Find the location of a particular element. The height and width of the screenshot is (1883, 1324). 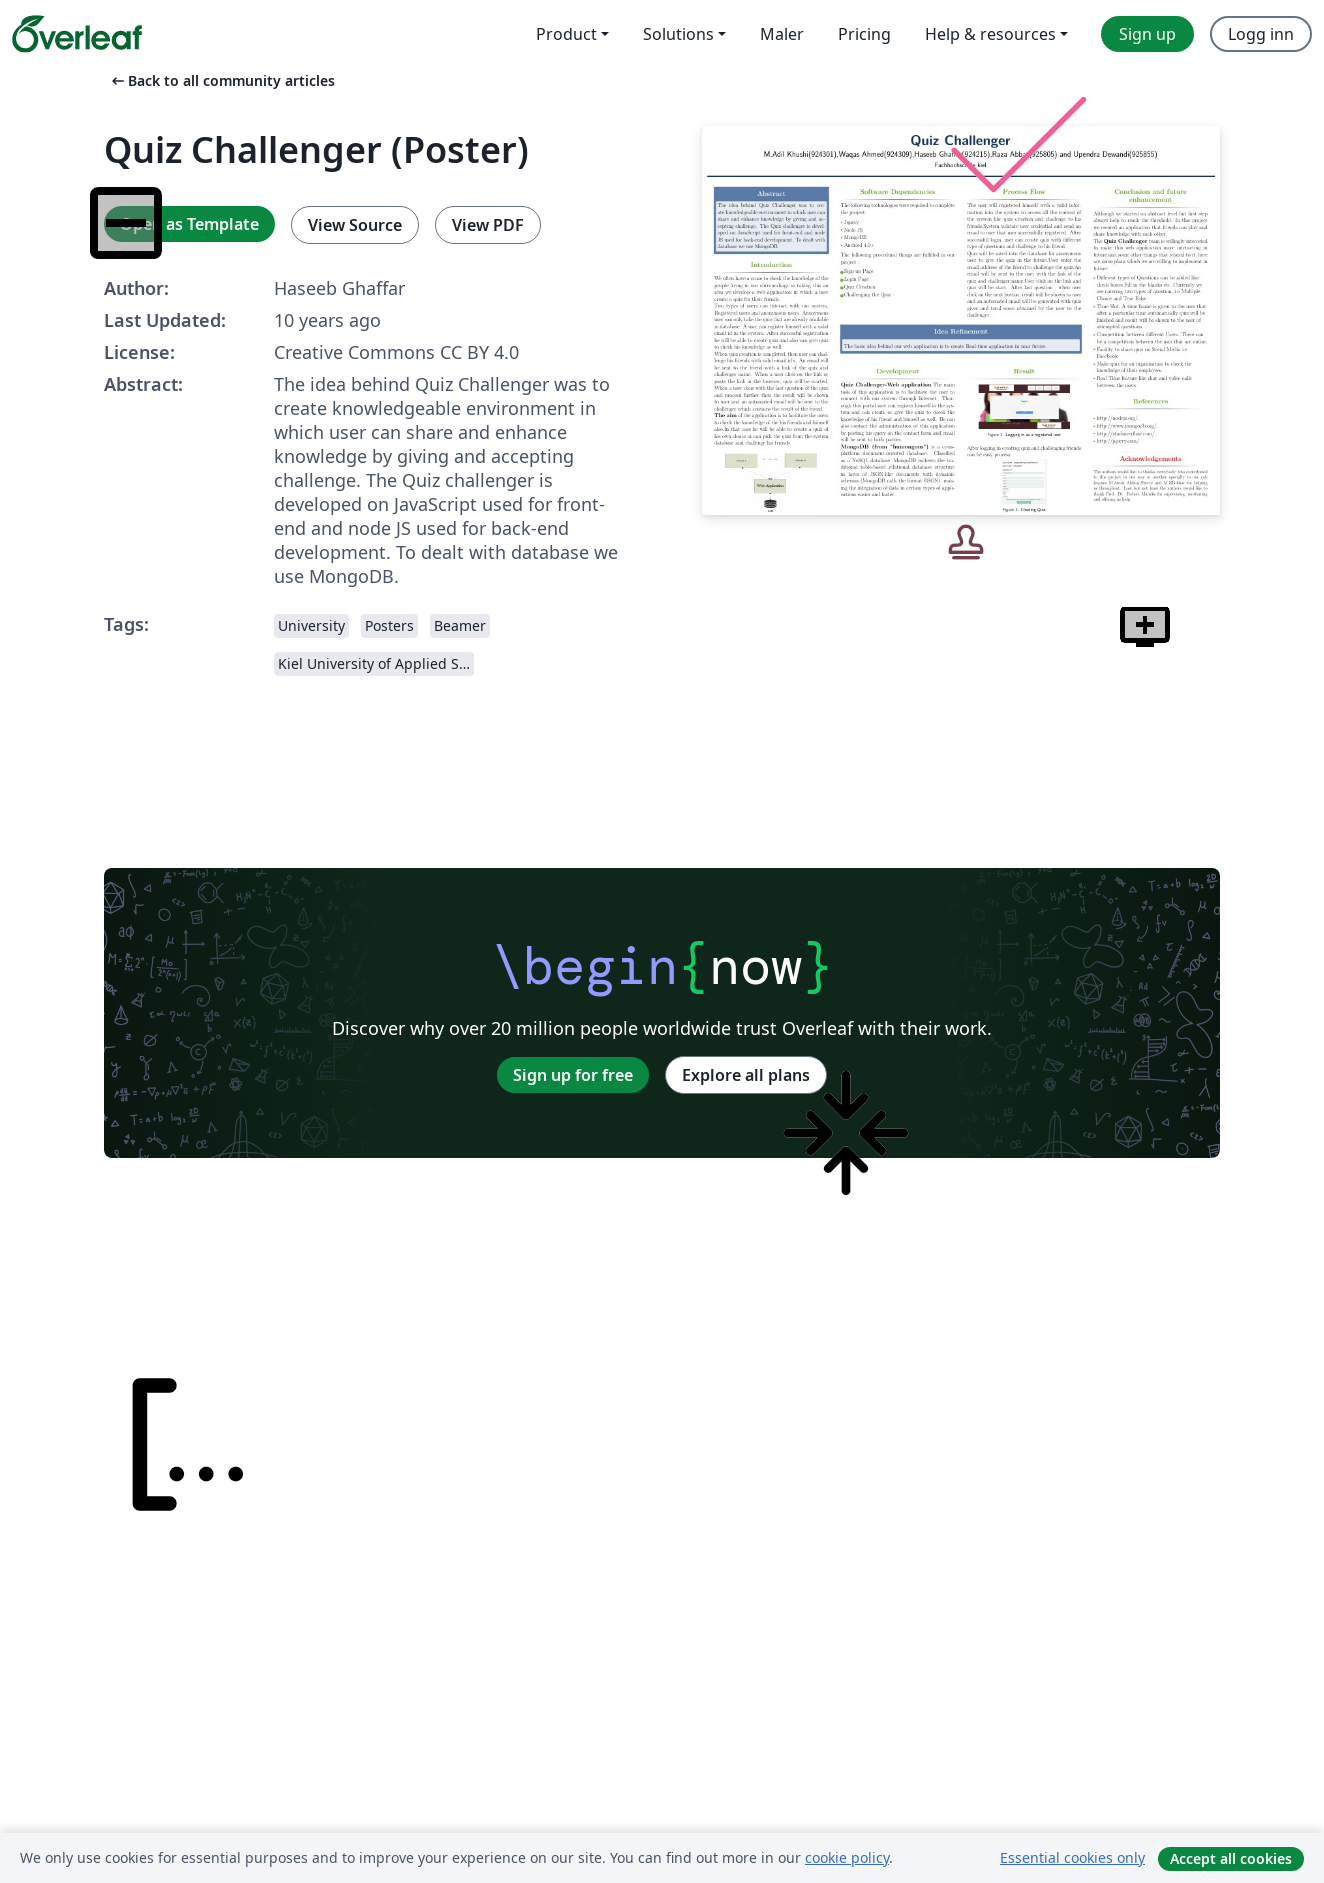

apply a stamp or approval mark is located at coordinates (966, 542).